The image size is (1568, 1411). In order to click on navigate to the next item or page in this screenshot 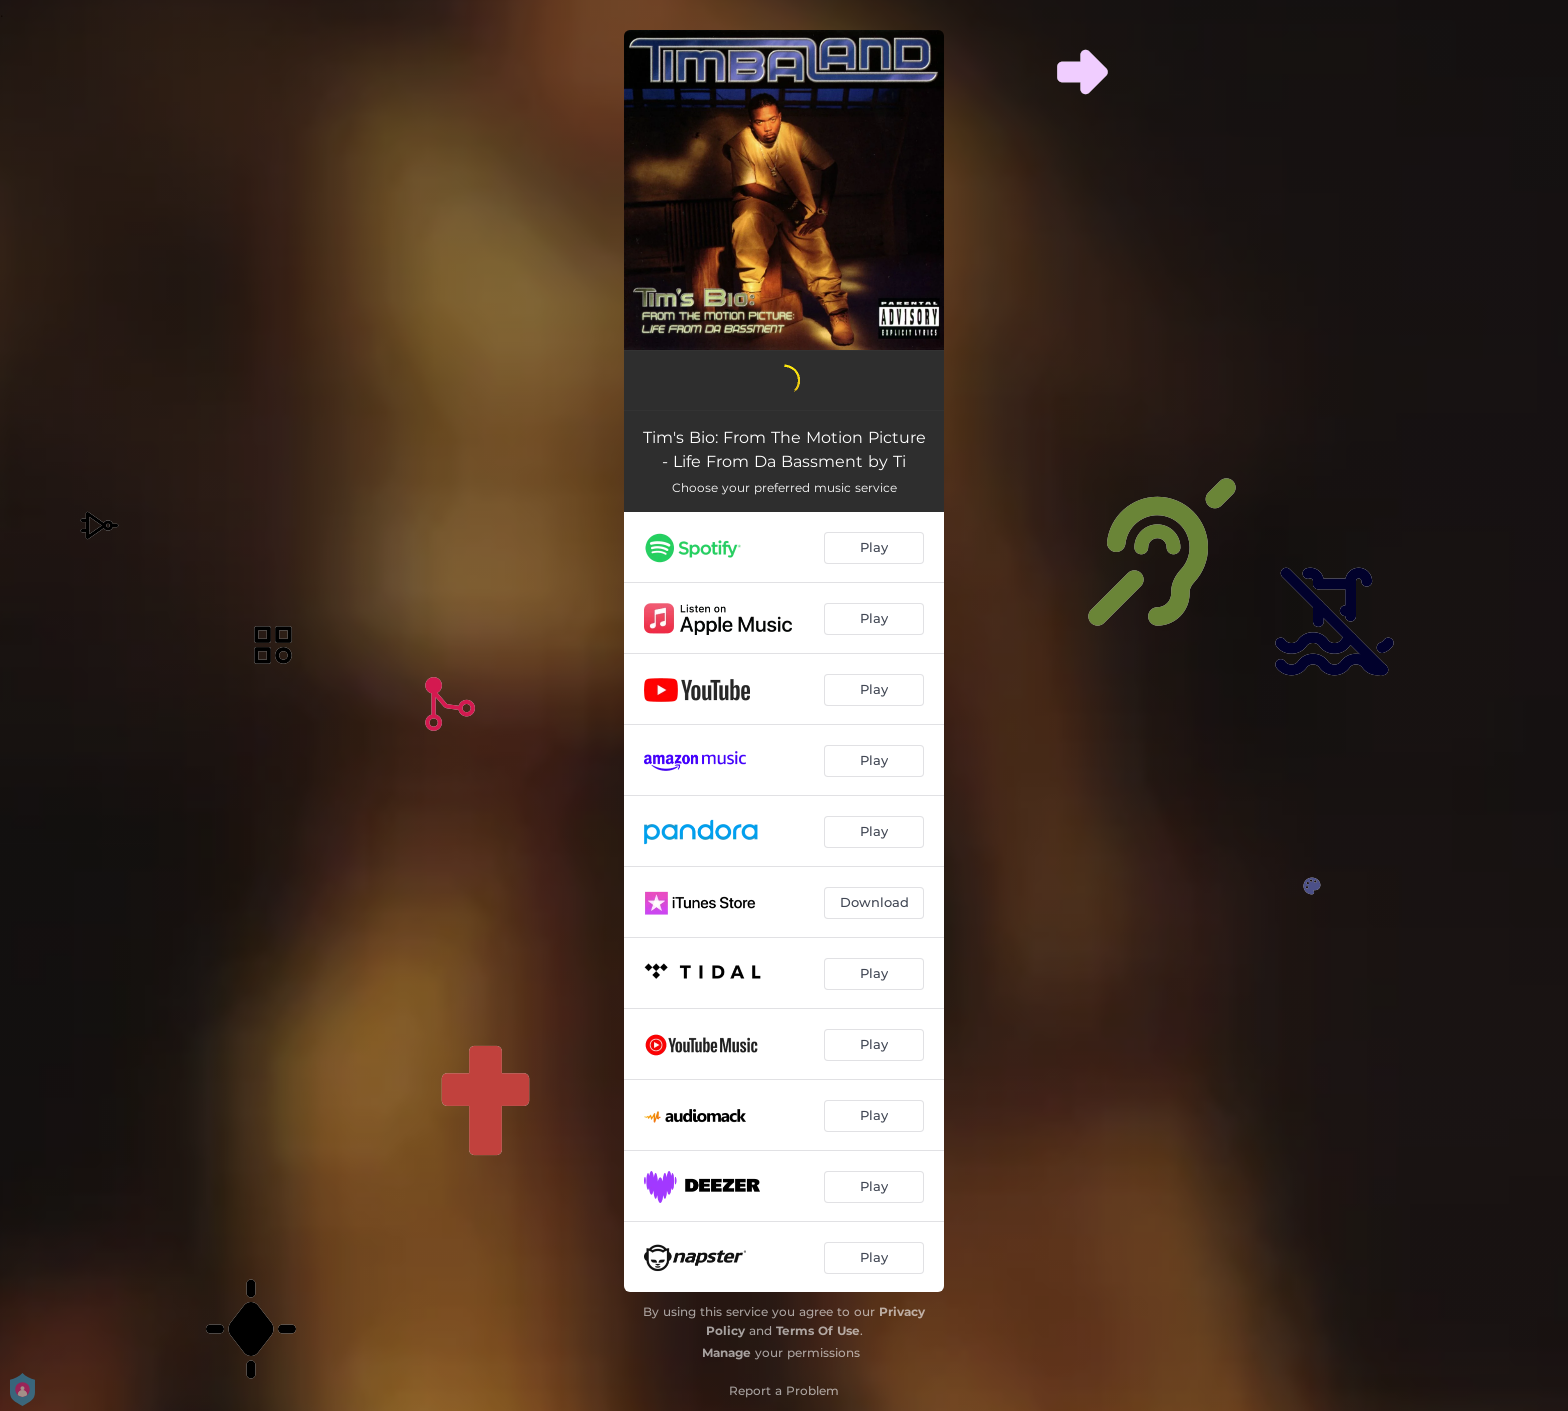, I will do `click(1083, 72)`.